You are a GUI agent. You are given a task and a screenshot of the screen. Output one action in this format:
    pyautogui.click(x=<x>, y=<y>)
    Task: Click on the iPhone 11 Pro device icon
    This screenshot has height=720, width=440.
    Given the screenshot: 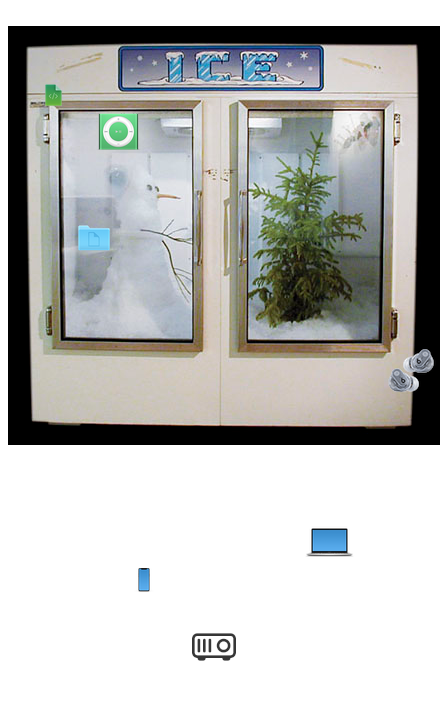 What is the action you would take?
    pyautogui.click(x=144, y=580)
    